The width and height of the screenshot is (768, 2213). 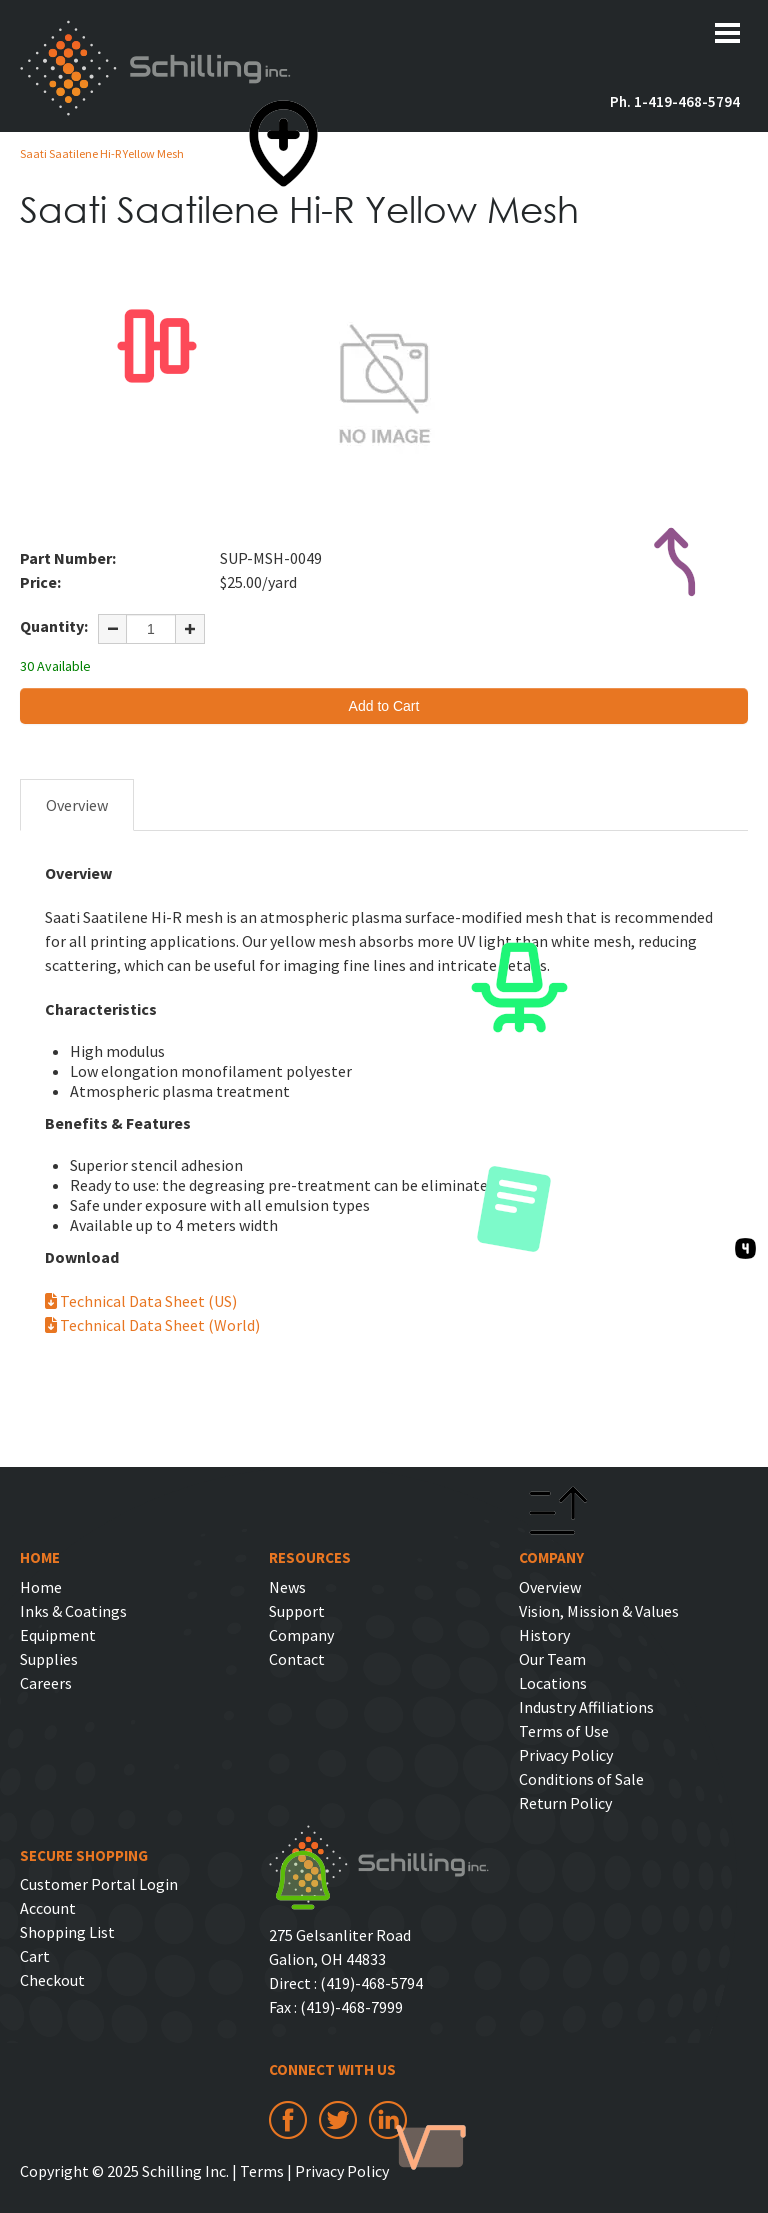 I want to click on indicates step 4 in a multi-step process, so click(x=745, y=1248).